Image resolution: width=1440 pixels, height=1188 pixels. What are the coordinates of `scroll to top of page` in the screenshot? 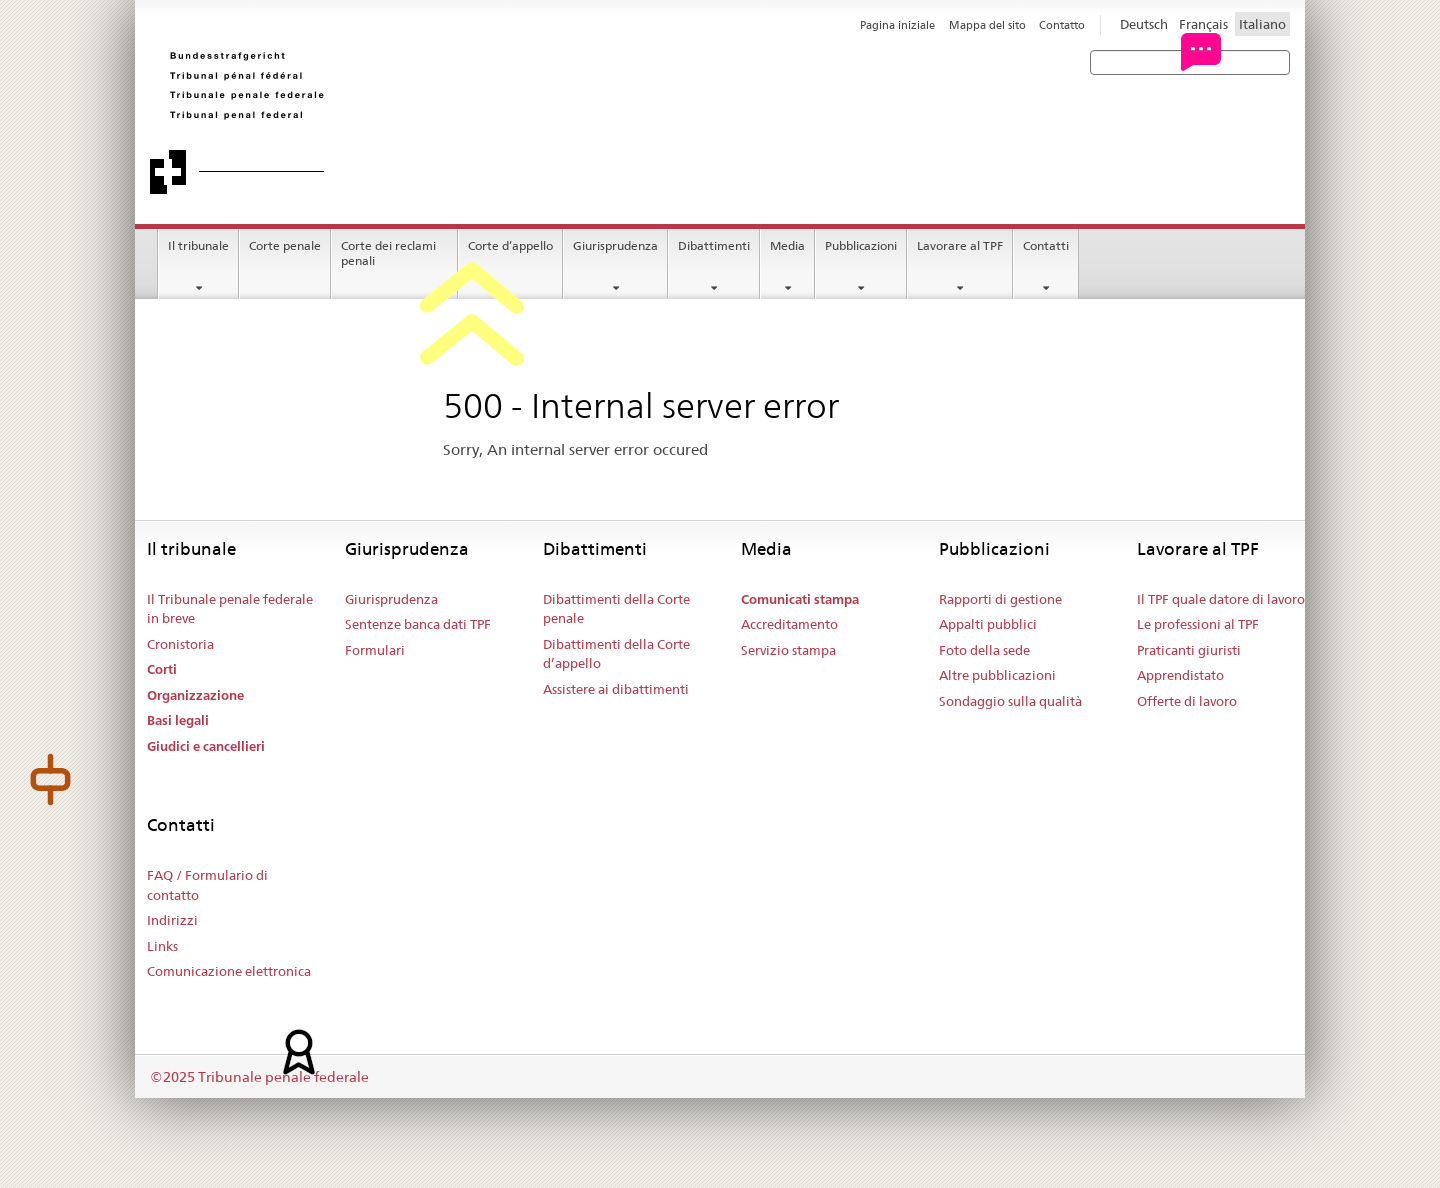 It's located at (472, 314).